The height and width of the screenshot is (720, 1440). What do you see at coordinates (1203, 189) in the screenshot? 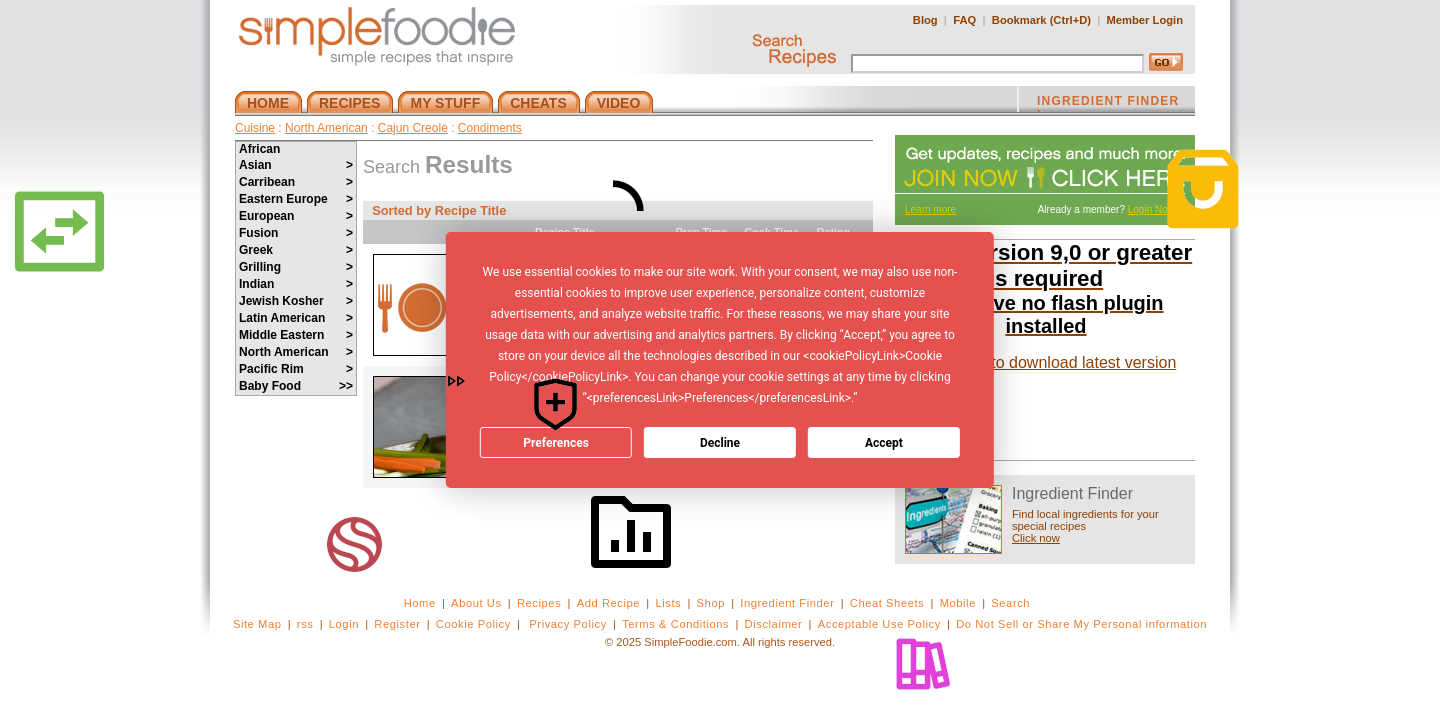
I see `view your shopping bag` at bounding box center [1203, 189].